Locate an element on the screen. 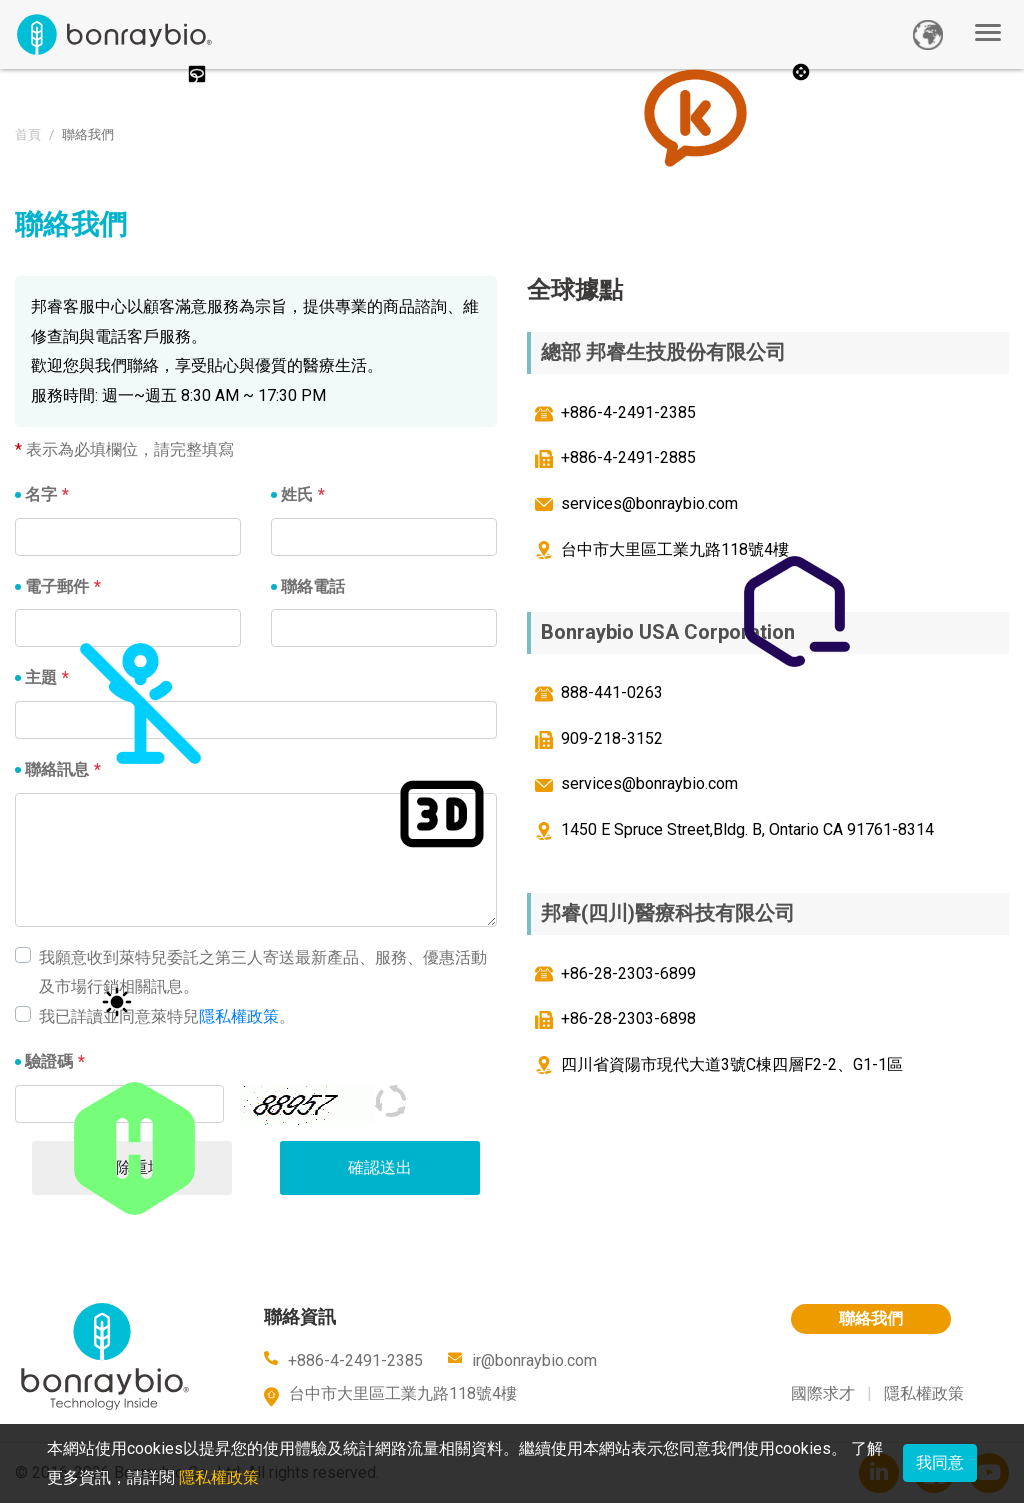 Image resolution: width=1024 pixels, height=1503 pixels. switch to light mode is located at coordinates (117, 1002).